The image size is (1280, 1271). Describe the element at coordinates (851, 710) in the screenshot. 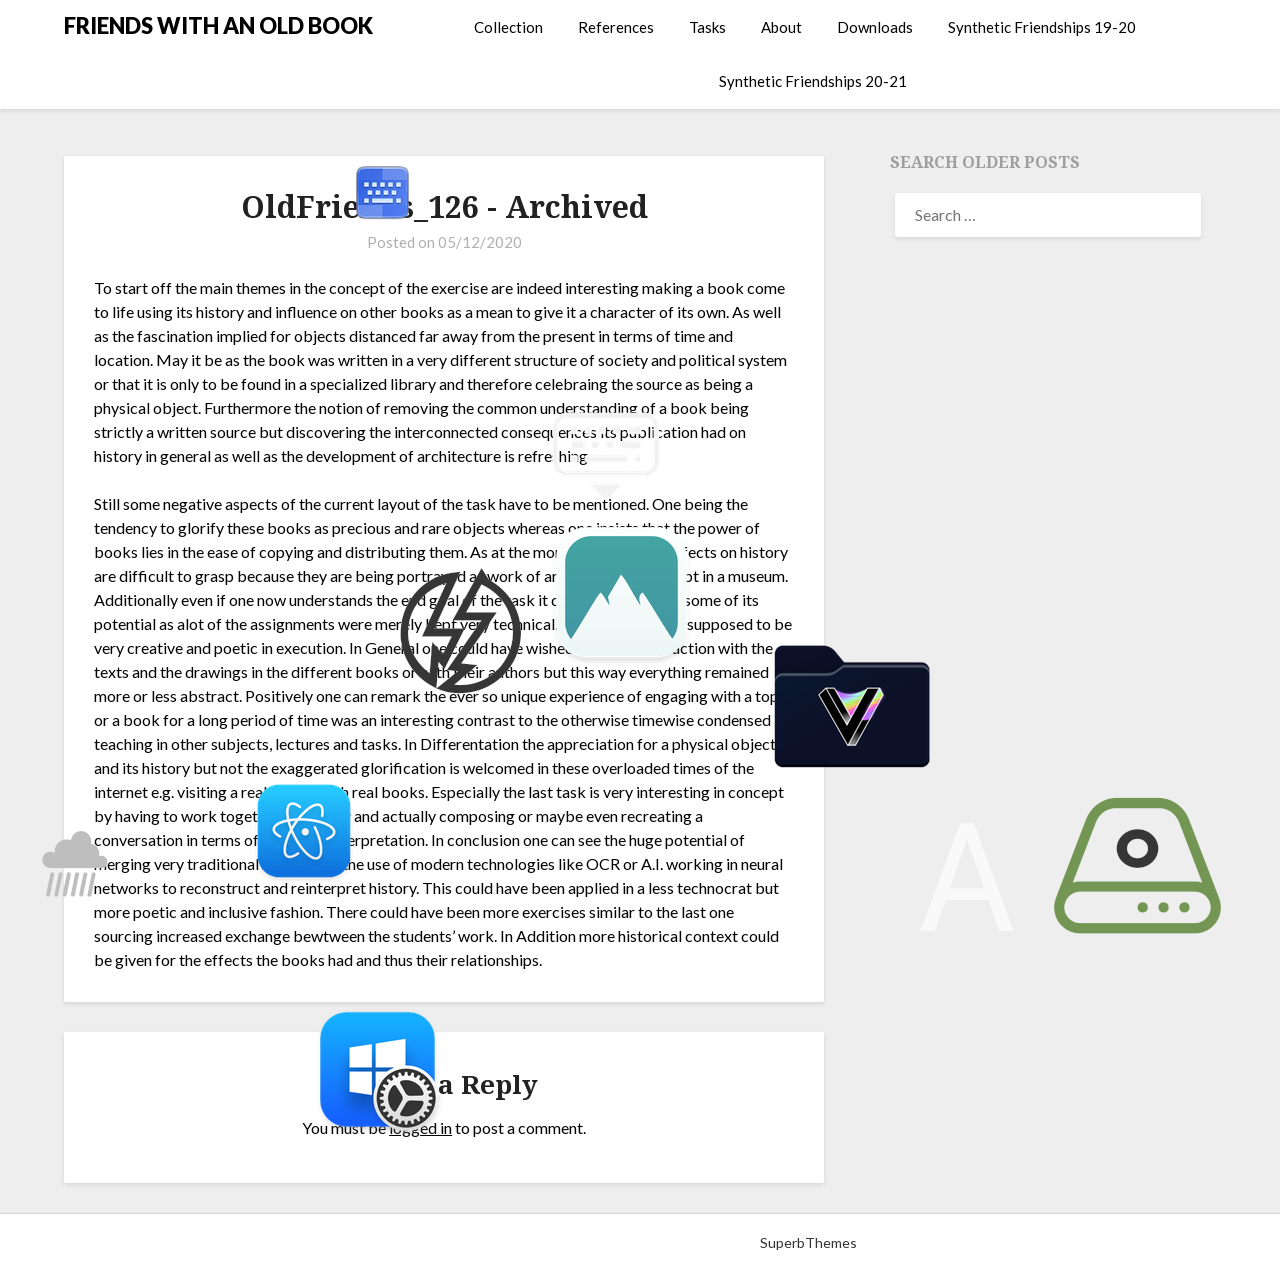

I see `open wondershare videap project files folder` at that location.